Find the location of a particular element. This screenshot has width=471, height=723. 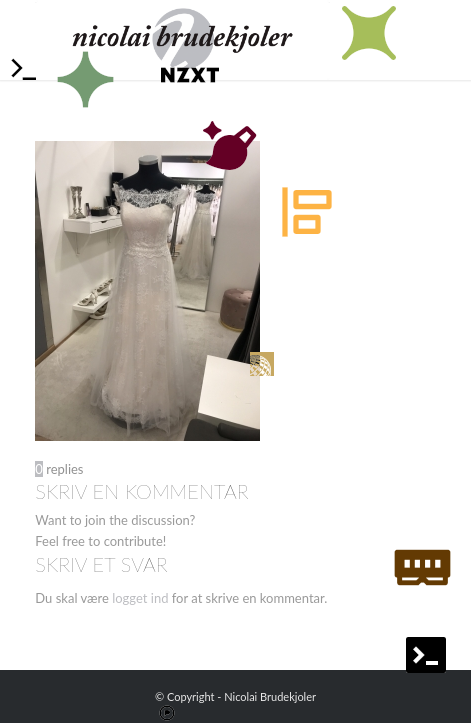

activate AI-powered brush or painting tool is located at coordinates (231, 149).